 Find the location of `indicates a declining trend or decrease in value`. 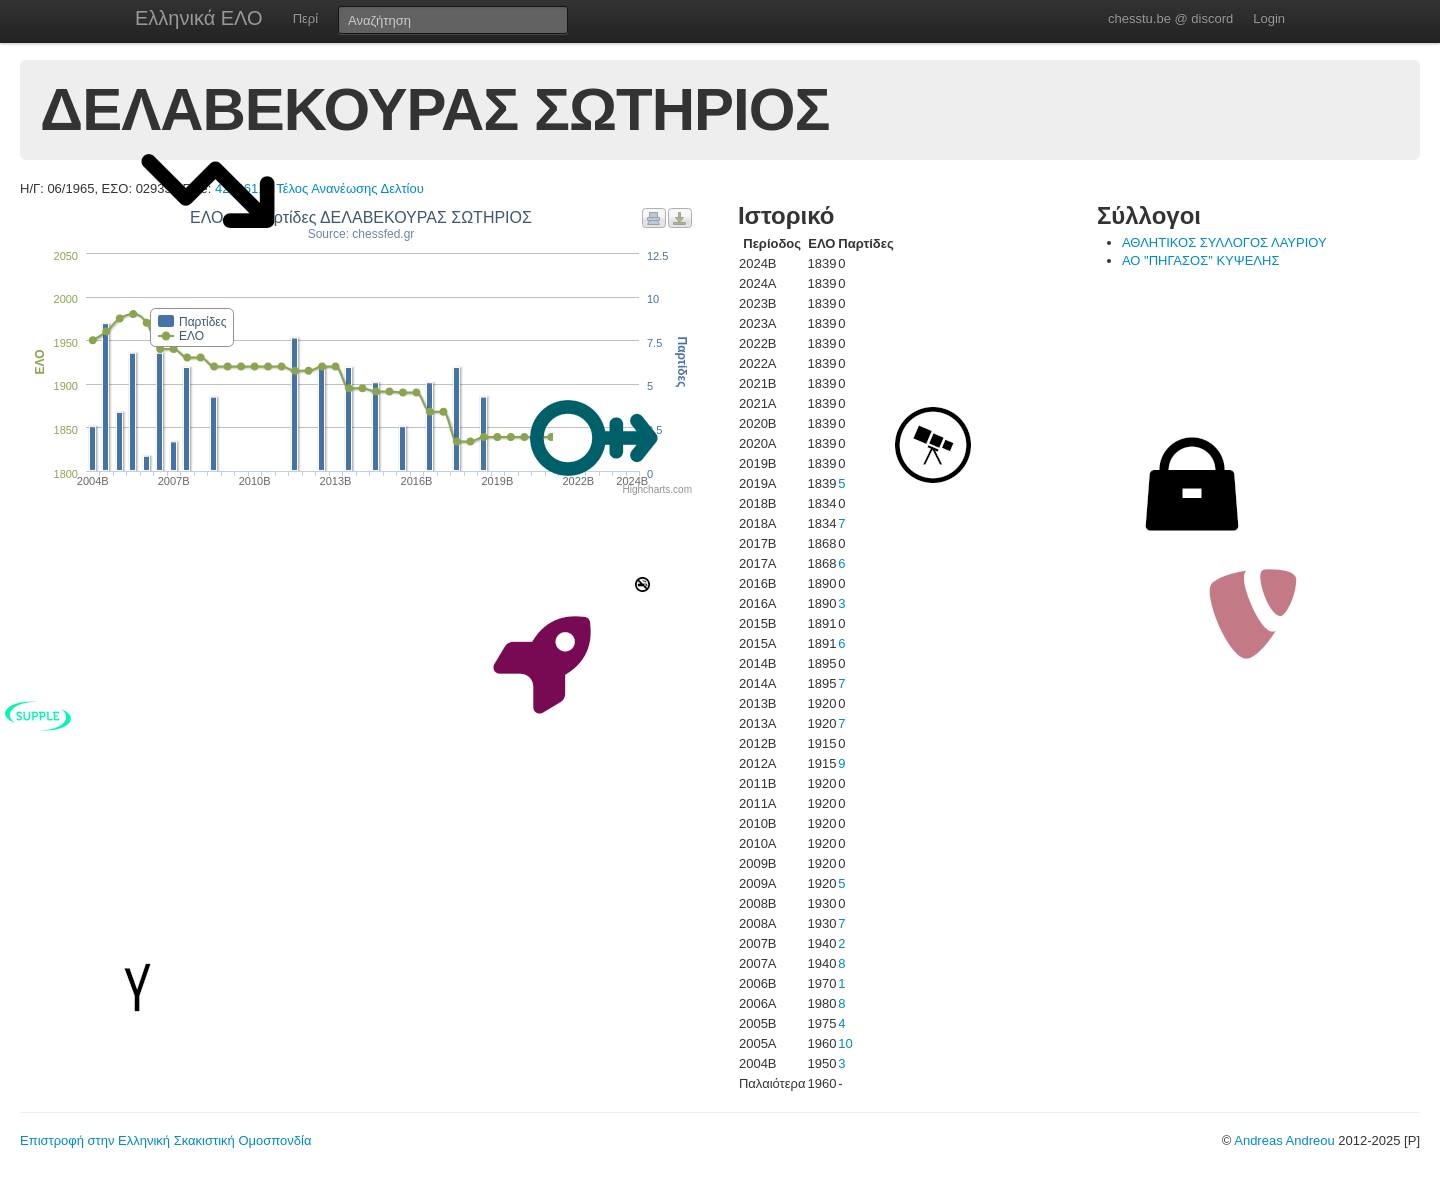

indicates a declining trend or decrease in value is located at coordinates (208, 191).